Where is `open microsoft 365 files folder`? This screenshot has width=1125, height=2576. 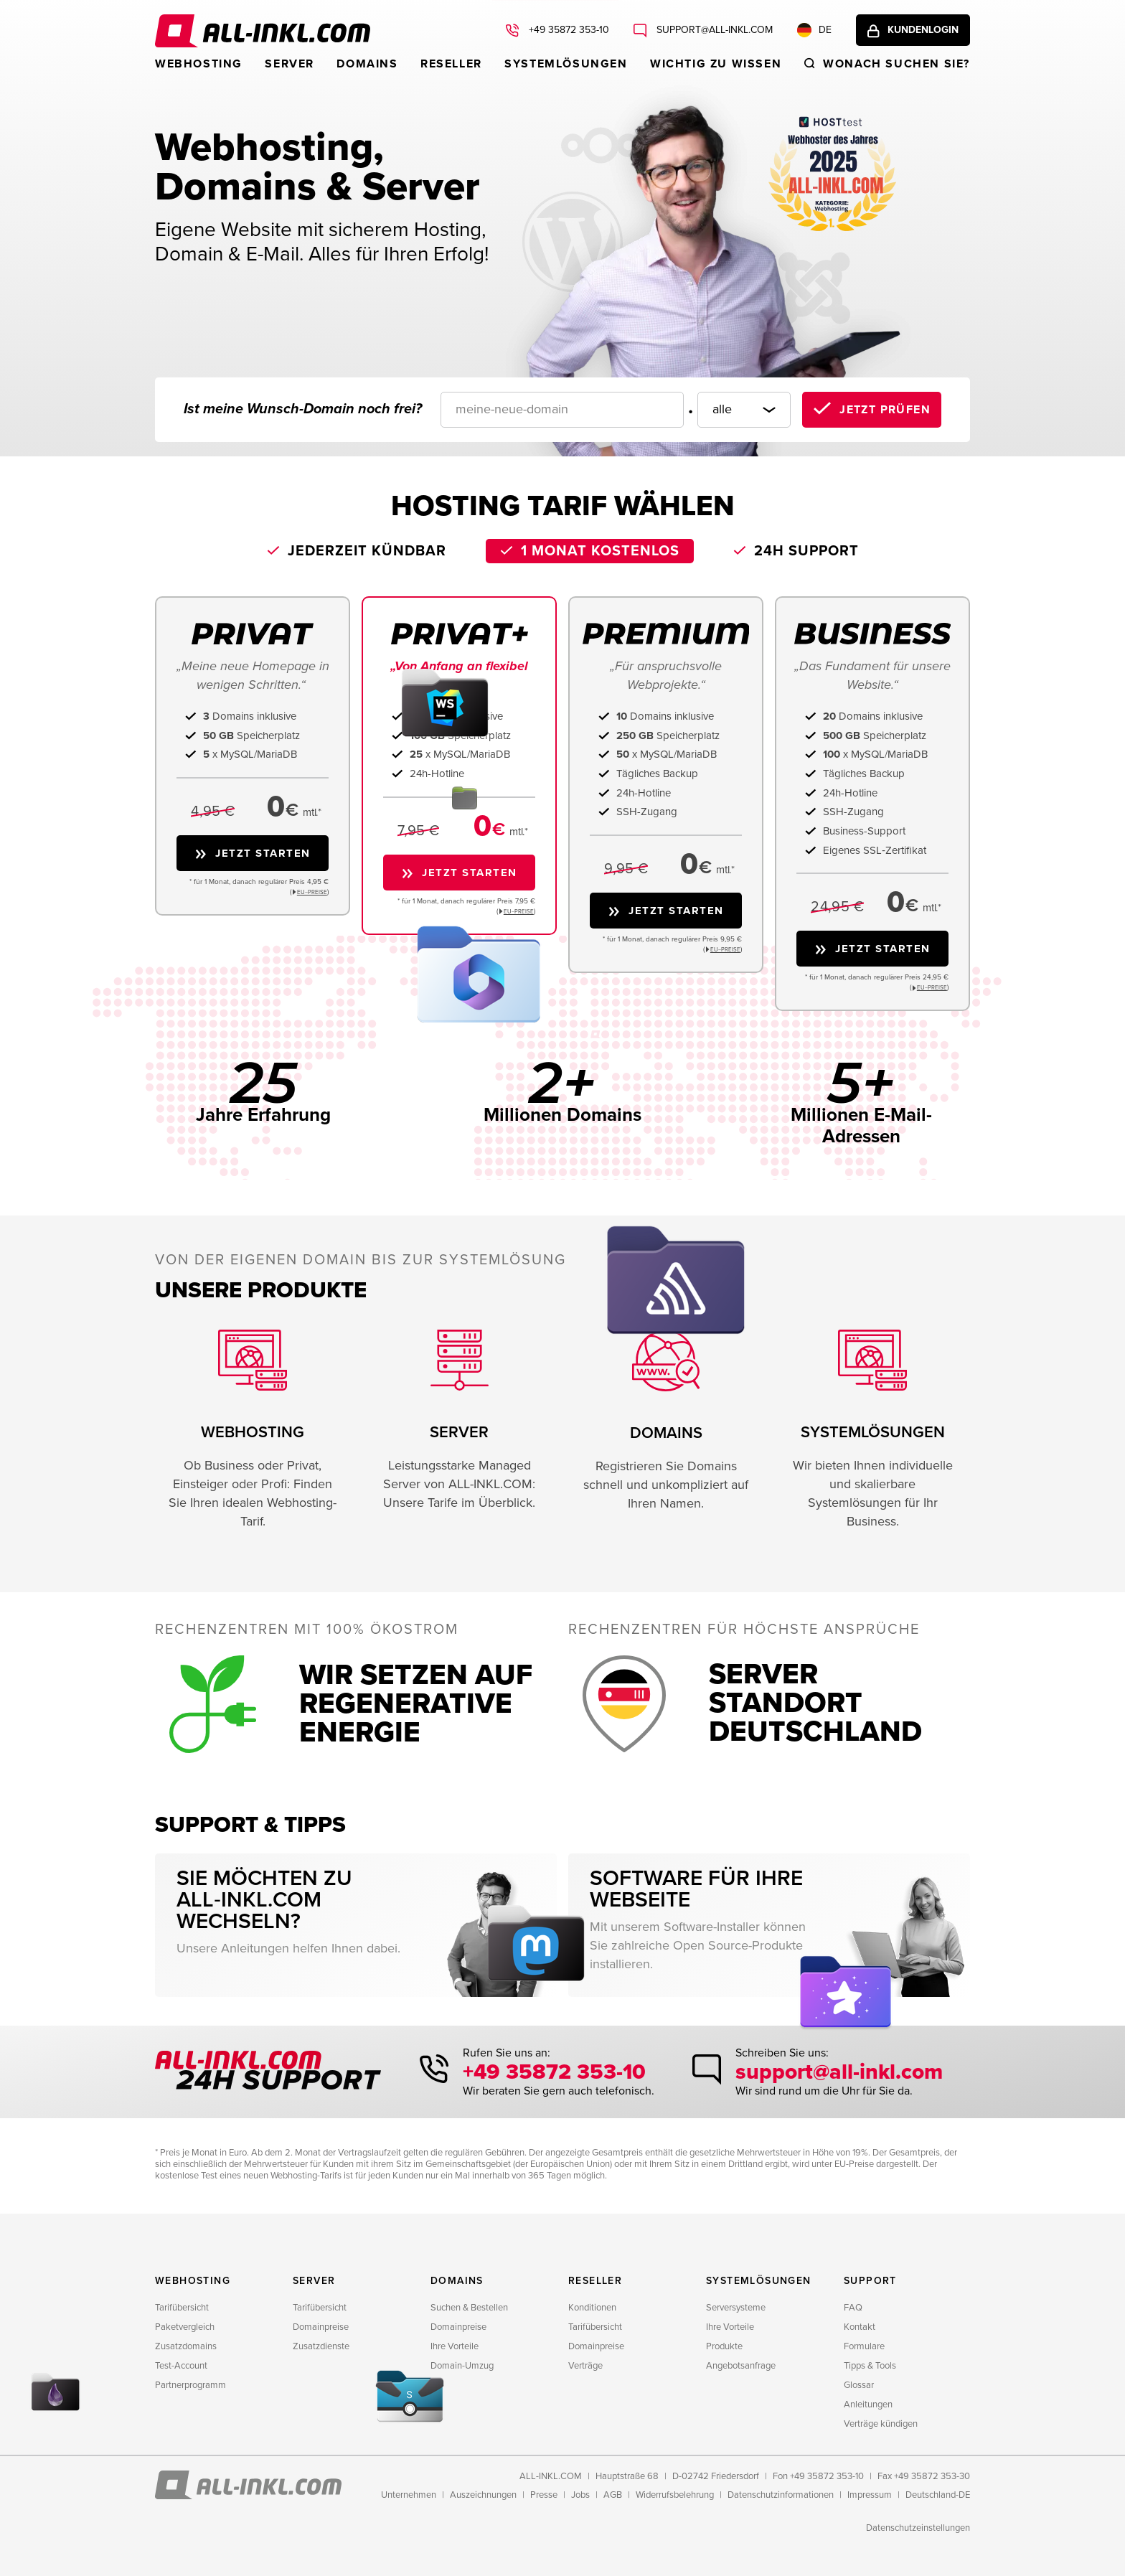
open microsoft 365 files folder is located at coordinates (478, 977).